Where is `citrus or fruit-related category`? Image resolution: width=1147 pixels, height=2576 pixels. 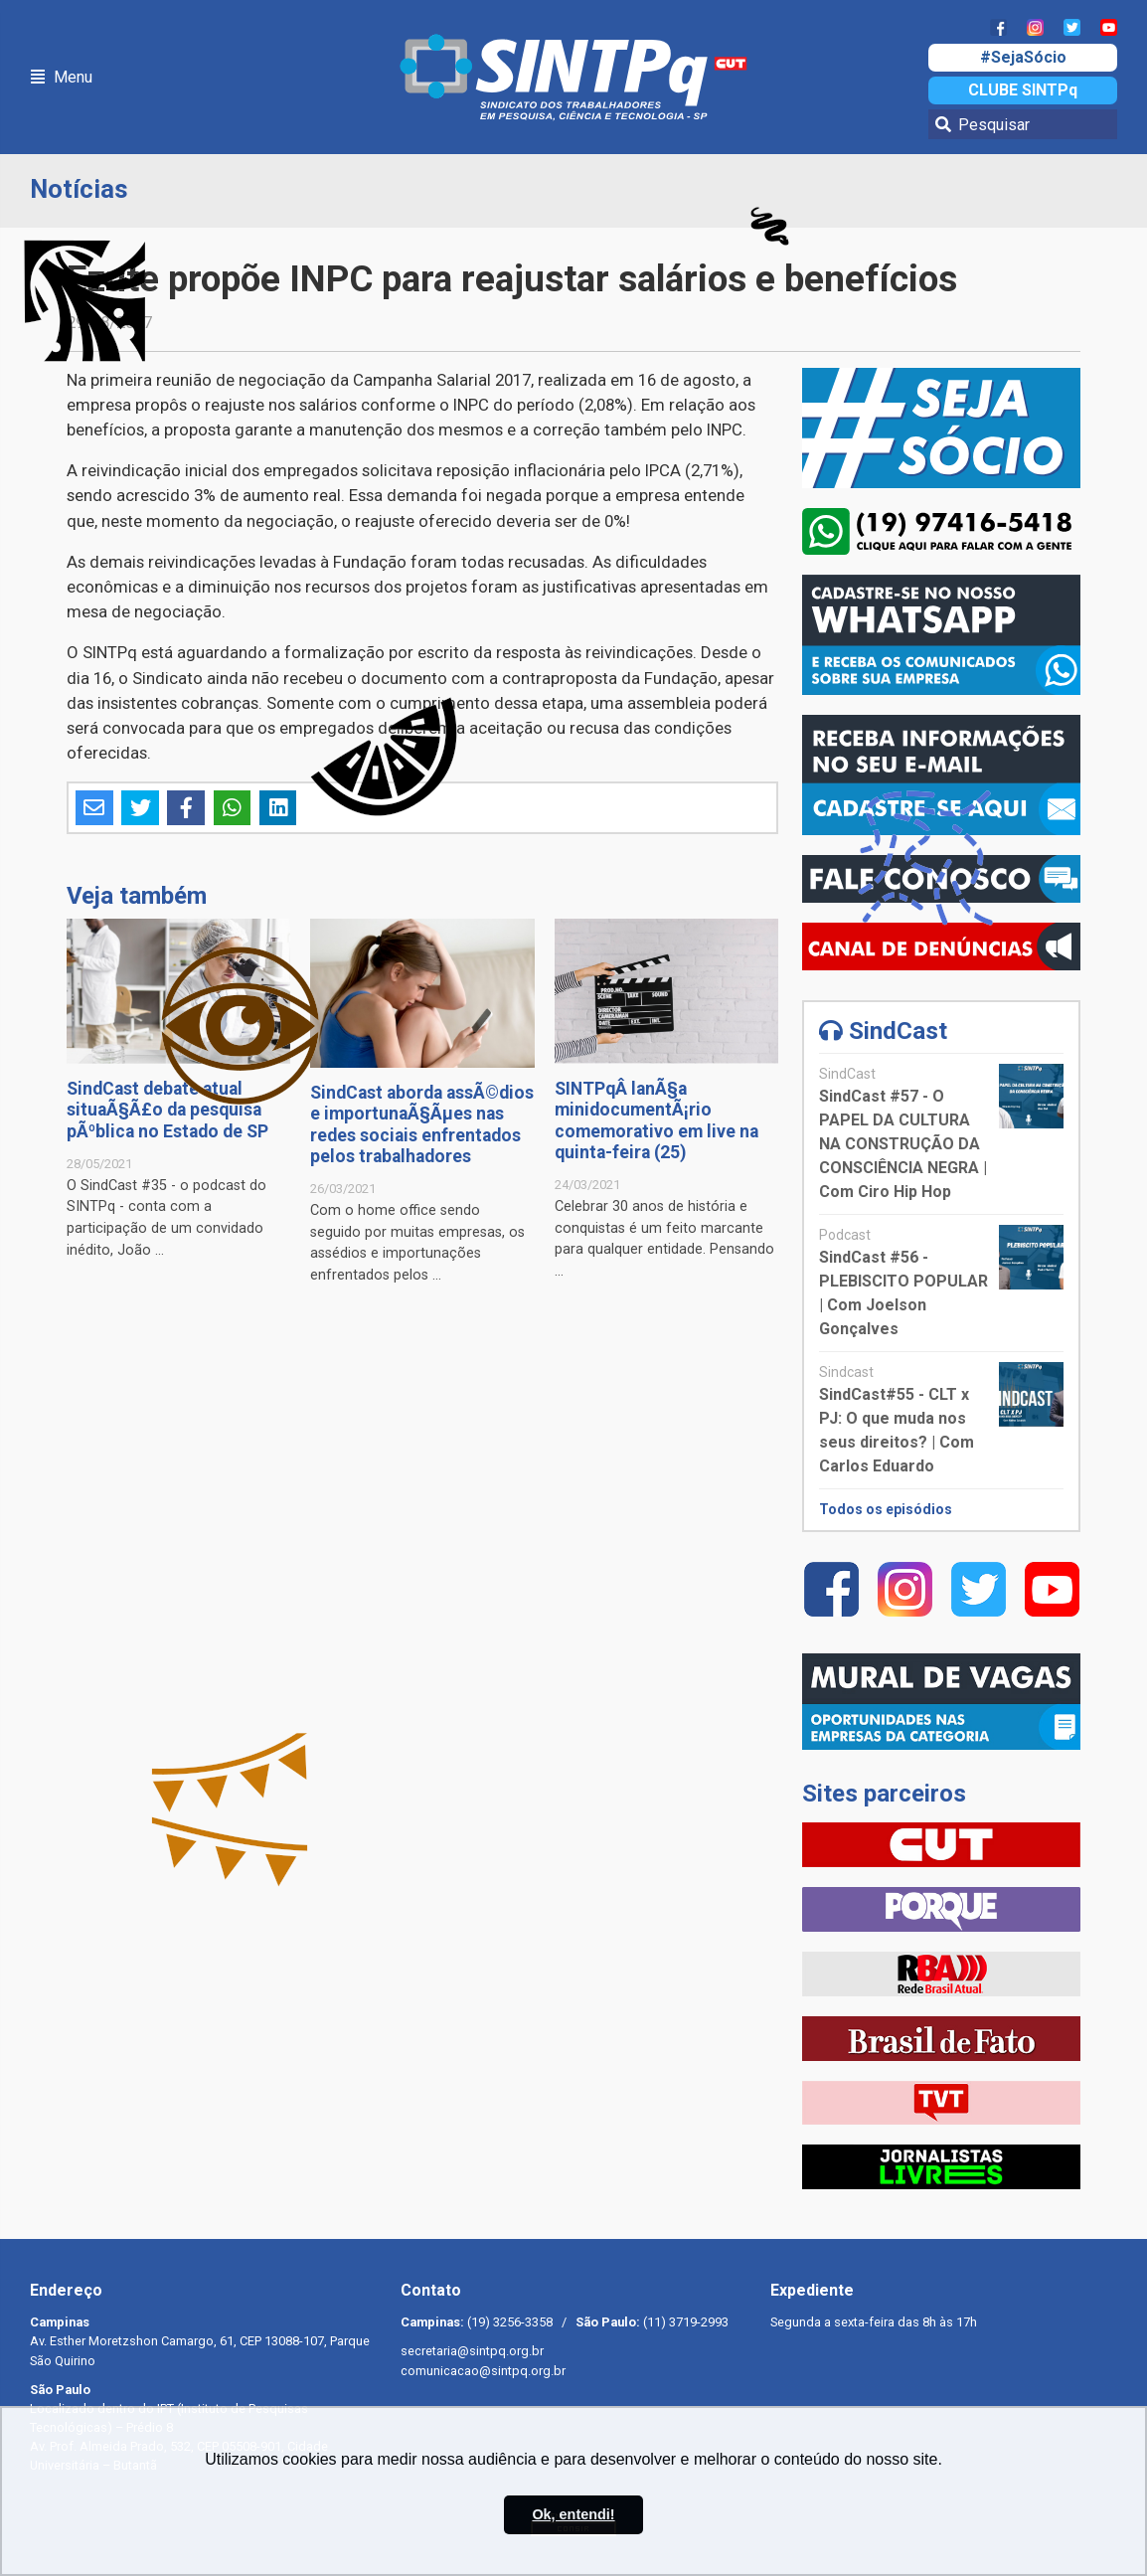
citrus or fruit-related category is located at coordinates (384, 757).